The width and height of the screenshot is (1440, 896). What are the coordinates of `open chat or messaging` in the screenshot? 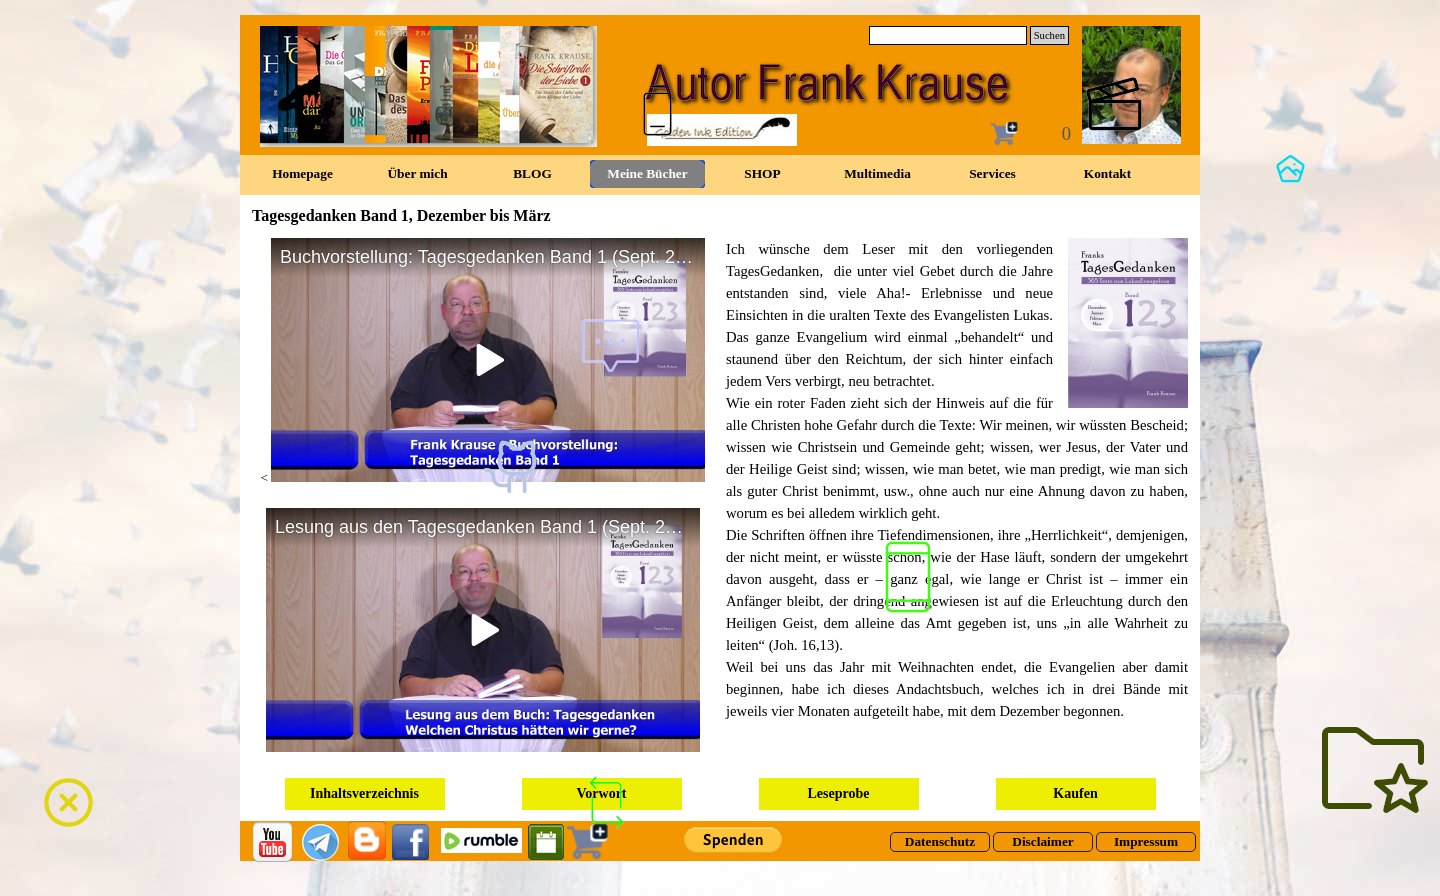 It's located at (610, 343).